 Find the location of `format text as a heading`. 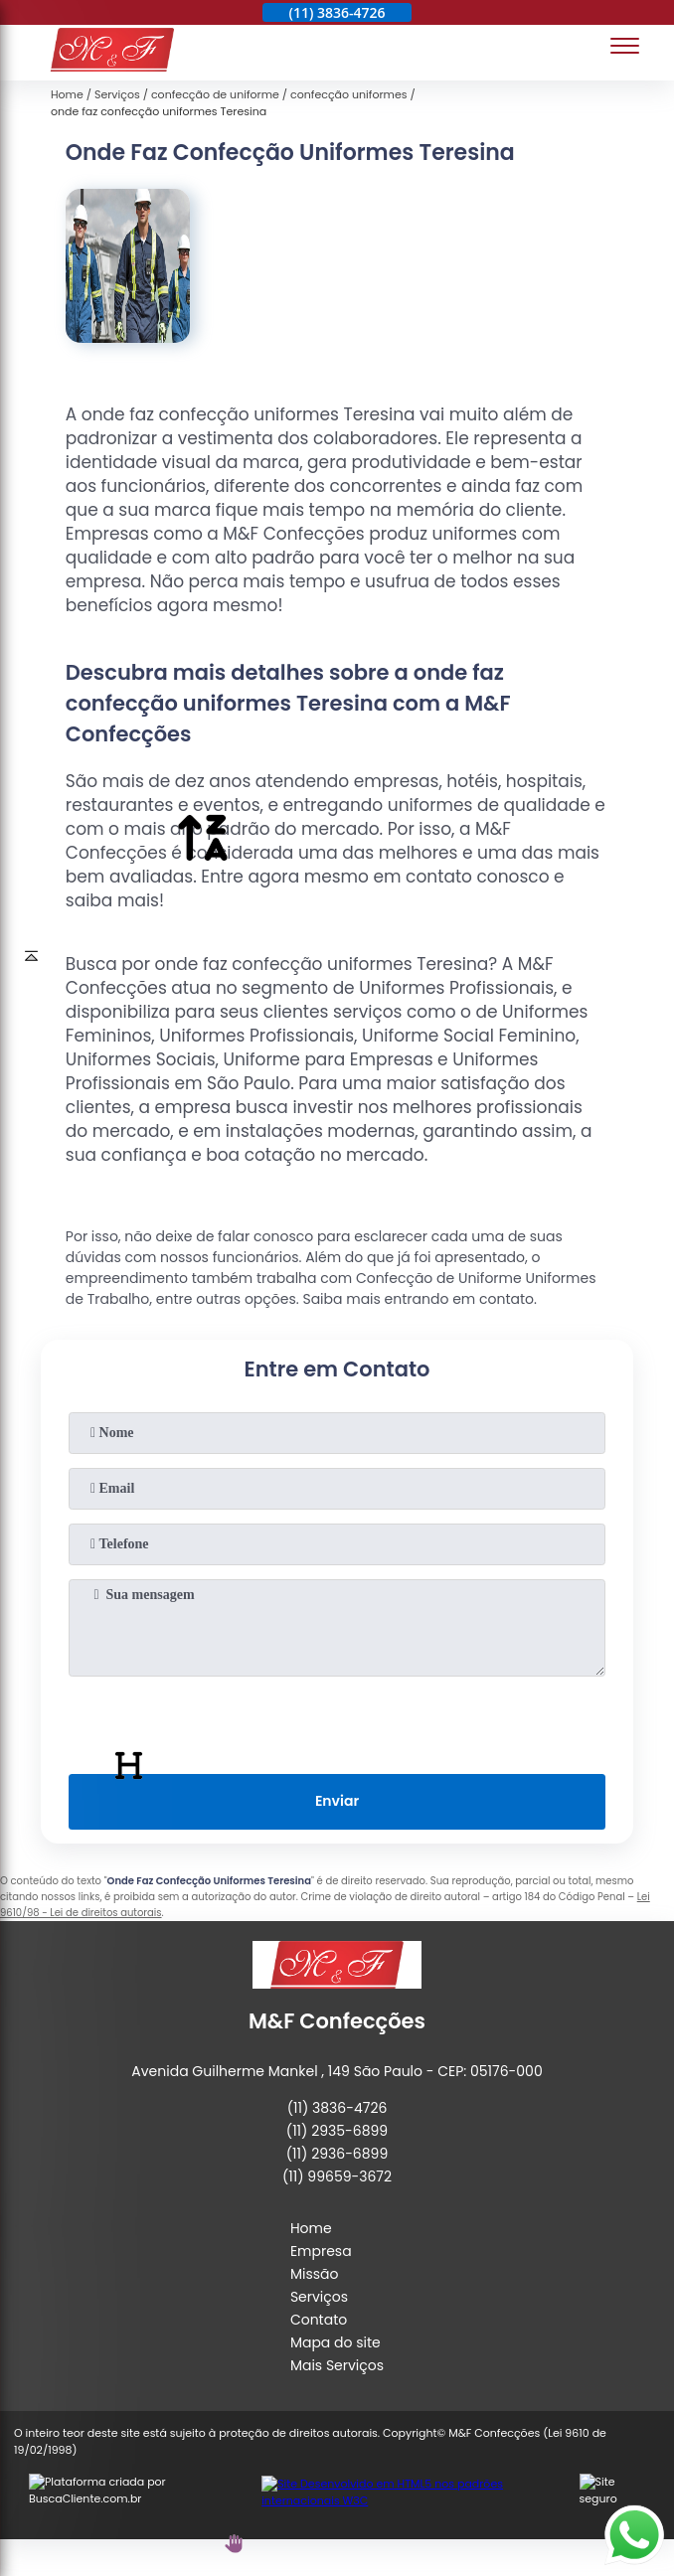

format text as a heading is located at coordinates (128, 1765).